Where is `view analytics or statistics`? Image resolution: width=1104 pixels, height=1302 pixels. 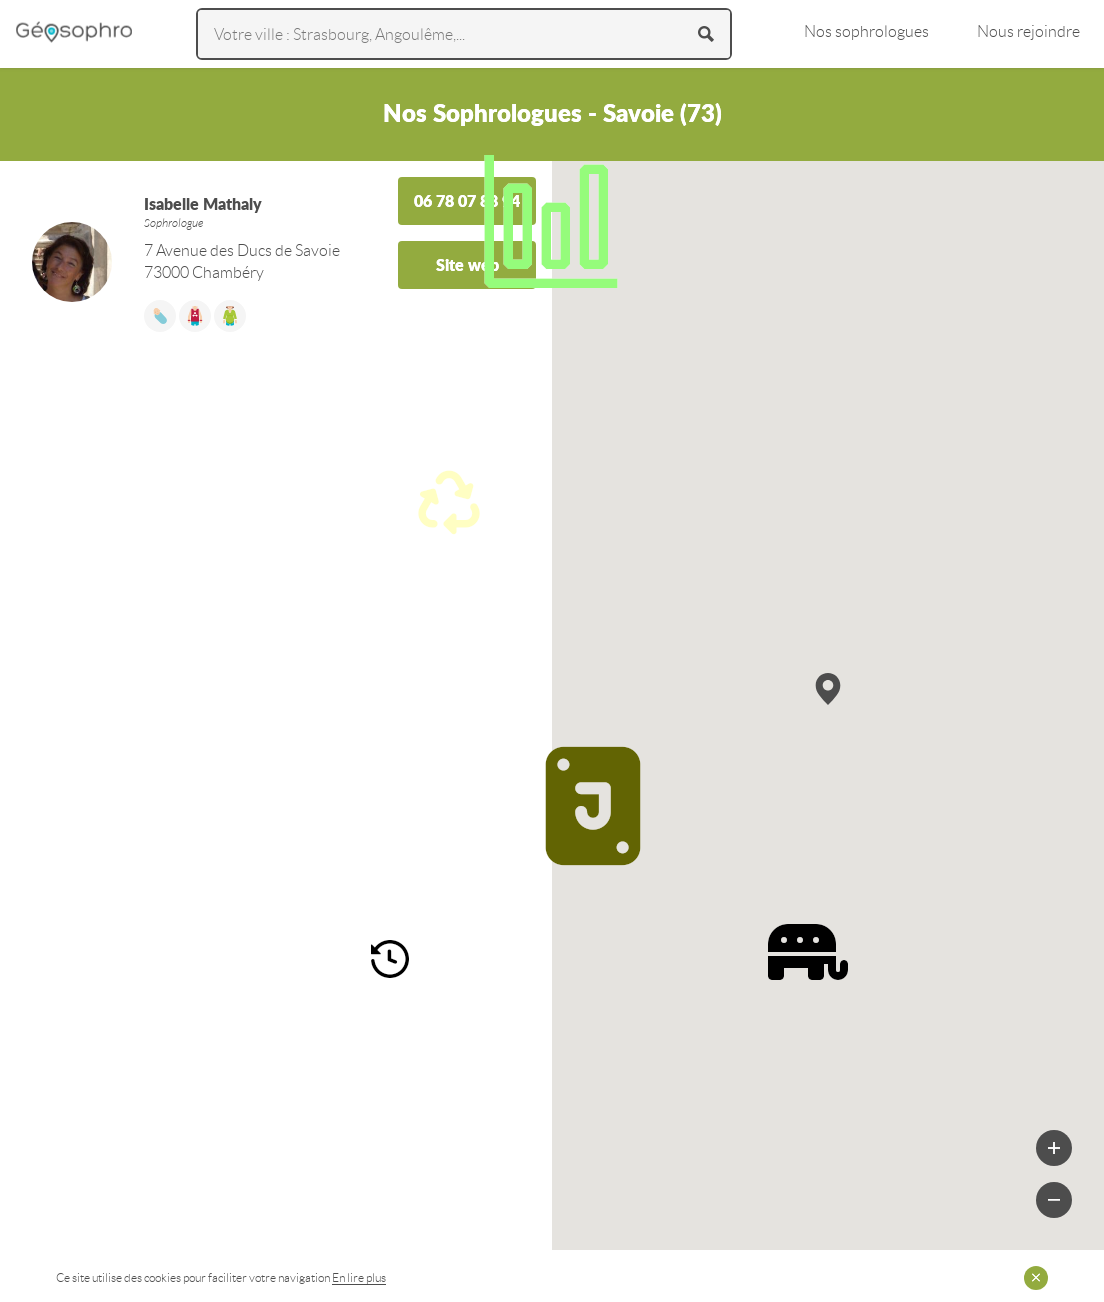 view analytics or statistics is located at coordinates (551, 231).